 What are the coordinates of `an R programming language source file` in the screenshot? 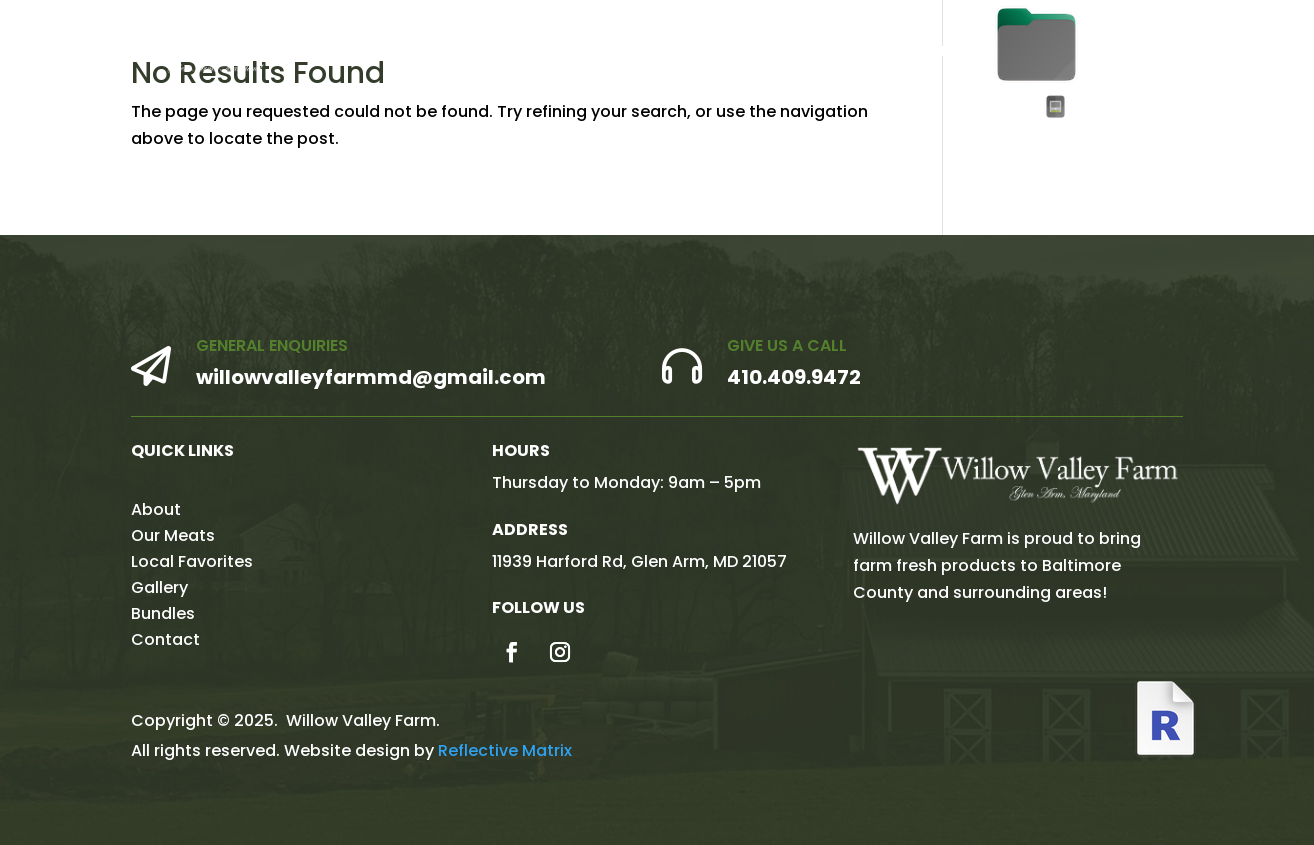 It's located at (1165, 719).